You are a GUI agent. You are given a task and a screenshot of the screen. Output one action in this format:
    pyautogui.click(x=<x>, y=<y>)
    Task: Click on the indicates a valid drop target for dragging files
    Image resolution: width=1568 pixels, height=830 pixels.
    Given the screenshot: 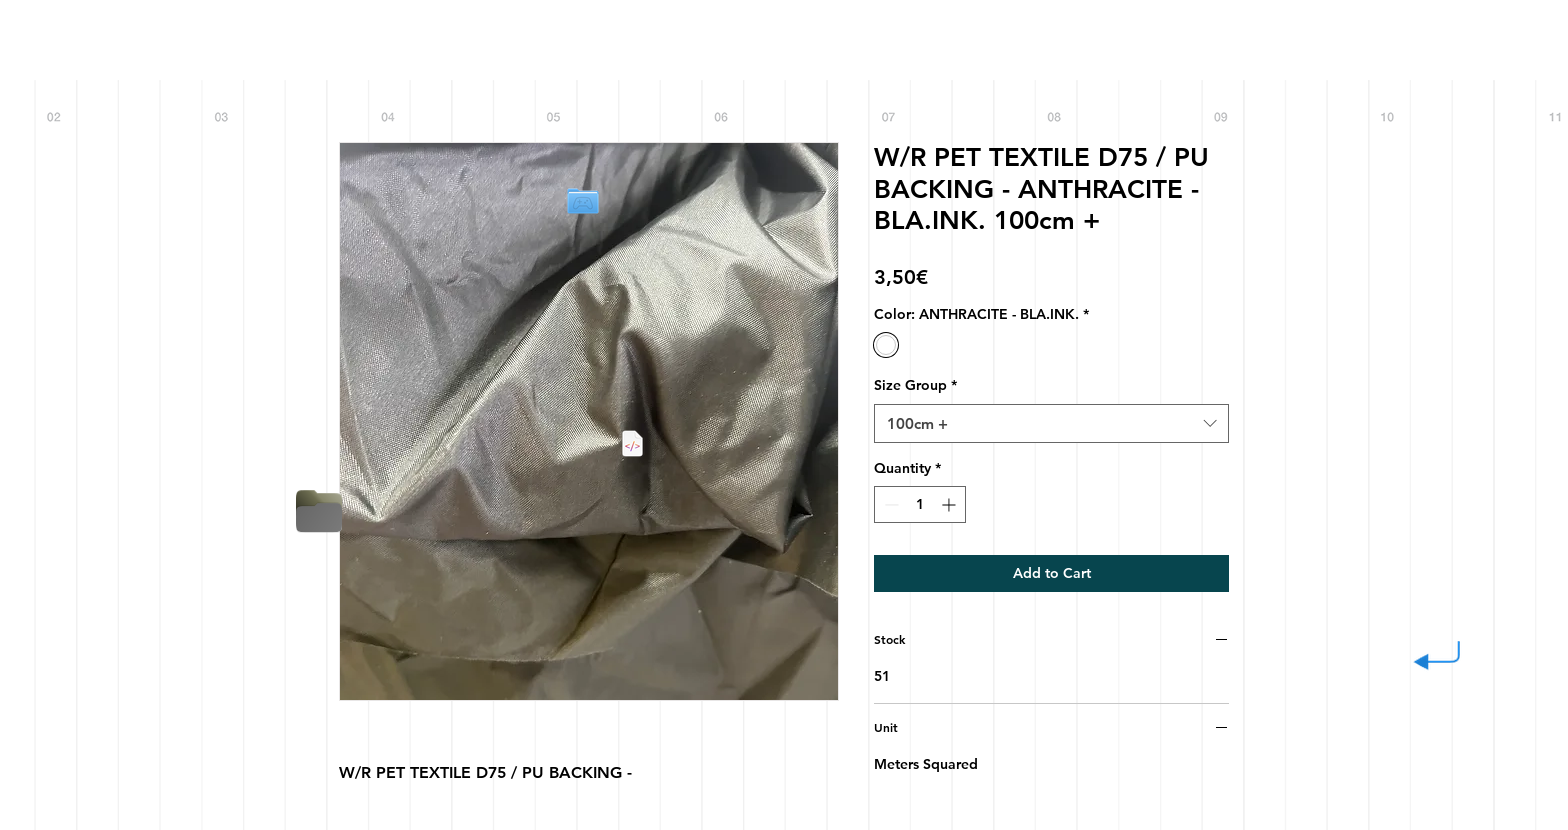 What is the action you would take?
    pyautogui.click(x=319, y=511)
    